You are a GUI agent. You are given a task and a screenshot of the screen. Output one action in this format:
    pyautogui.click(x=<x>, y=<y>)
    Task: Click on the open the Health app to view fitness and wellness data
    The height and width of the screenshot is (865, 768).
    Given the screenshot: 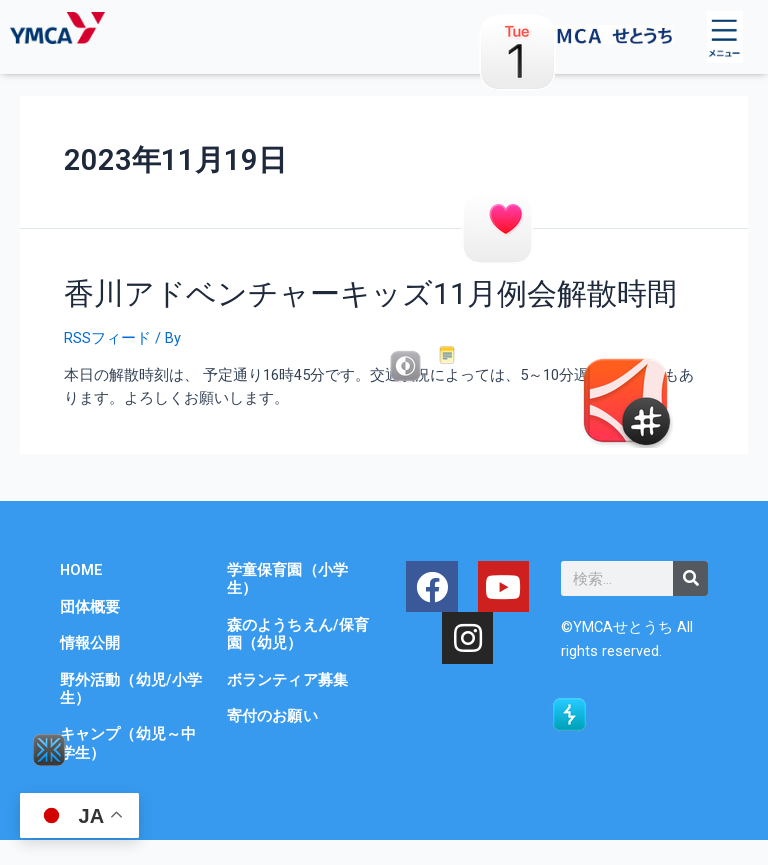 What is the action you would take?
    pyautogui.click(x=497, y=228)
    